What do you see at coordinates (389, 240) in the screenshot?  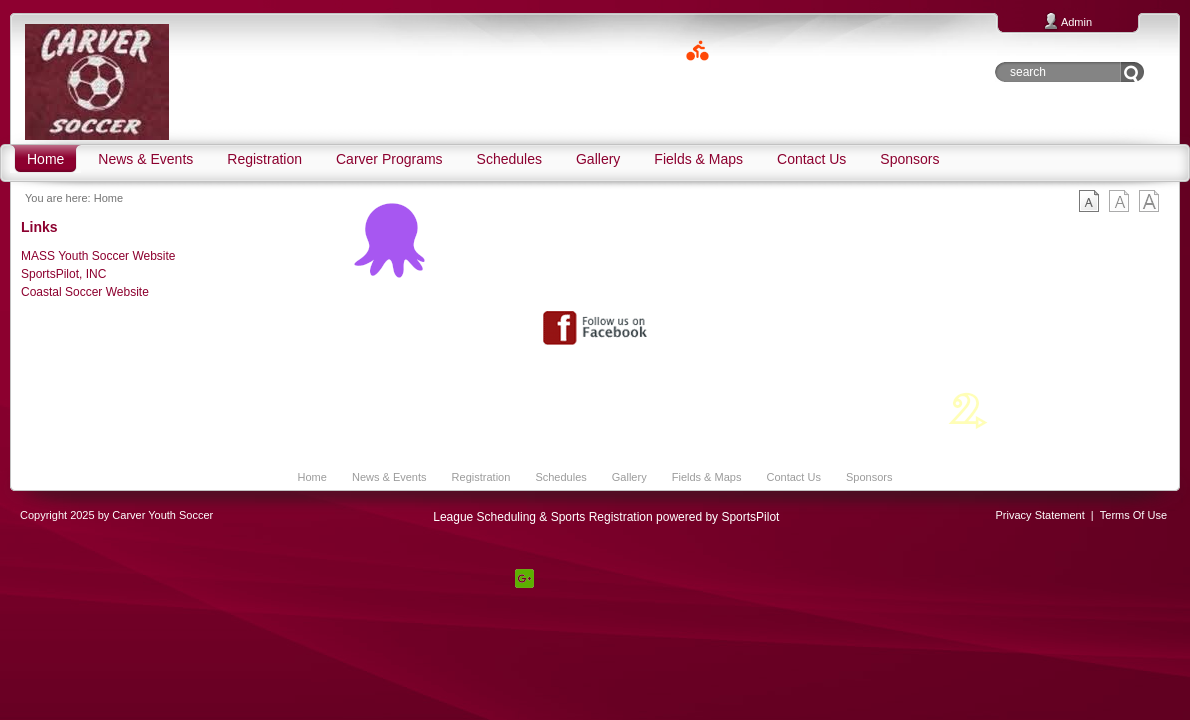 I see `octopus deploy logo` at bounding box center [389, 240].